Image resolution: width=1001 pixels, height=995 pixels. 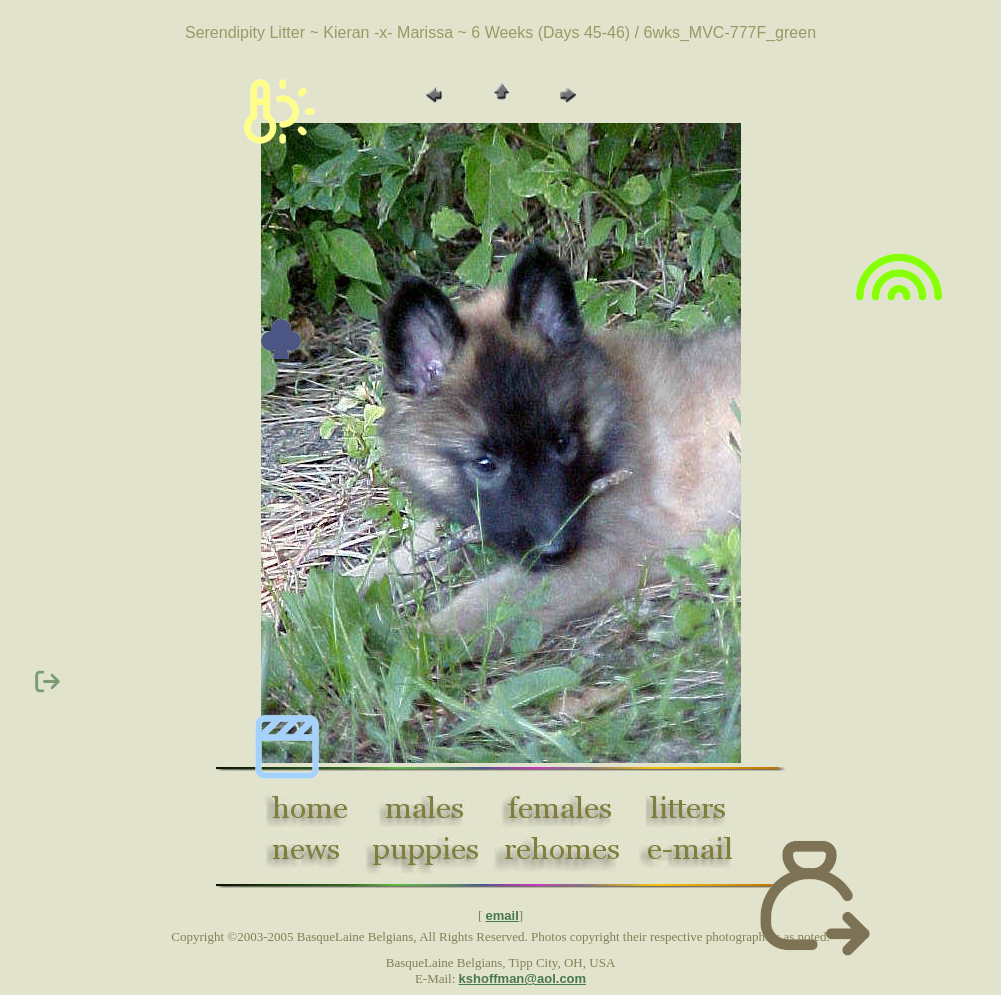 What do you see at coordinates (281, 339) in the screenshot?
I see `select clubs suit in a card game` at bounding box center [281, 339].